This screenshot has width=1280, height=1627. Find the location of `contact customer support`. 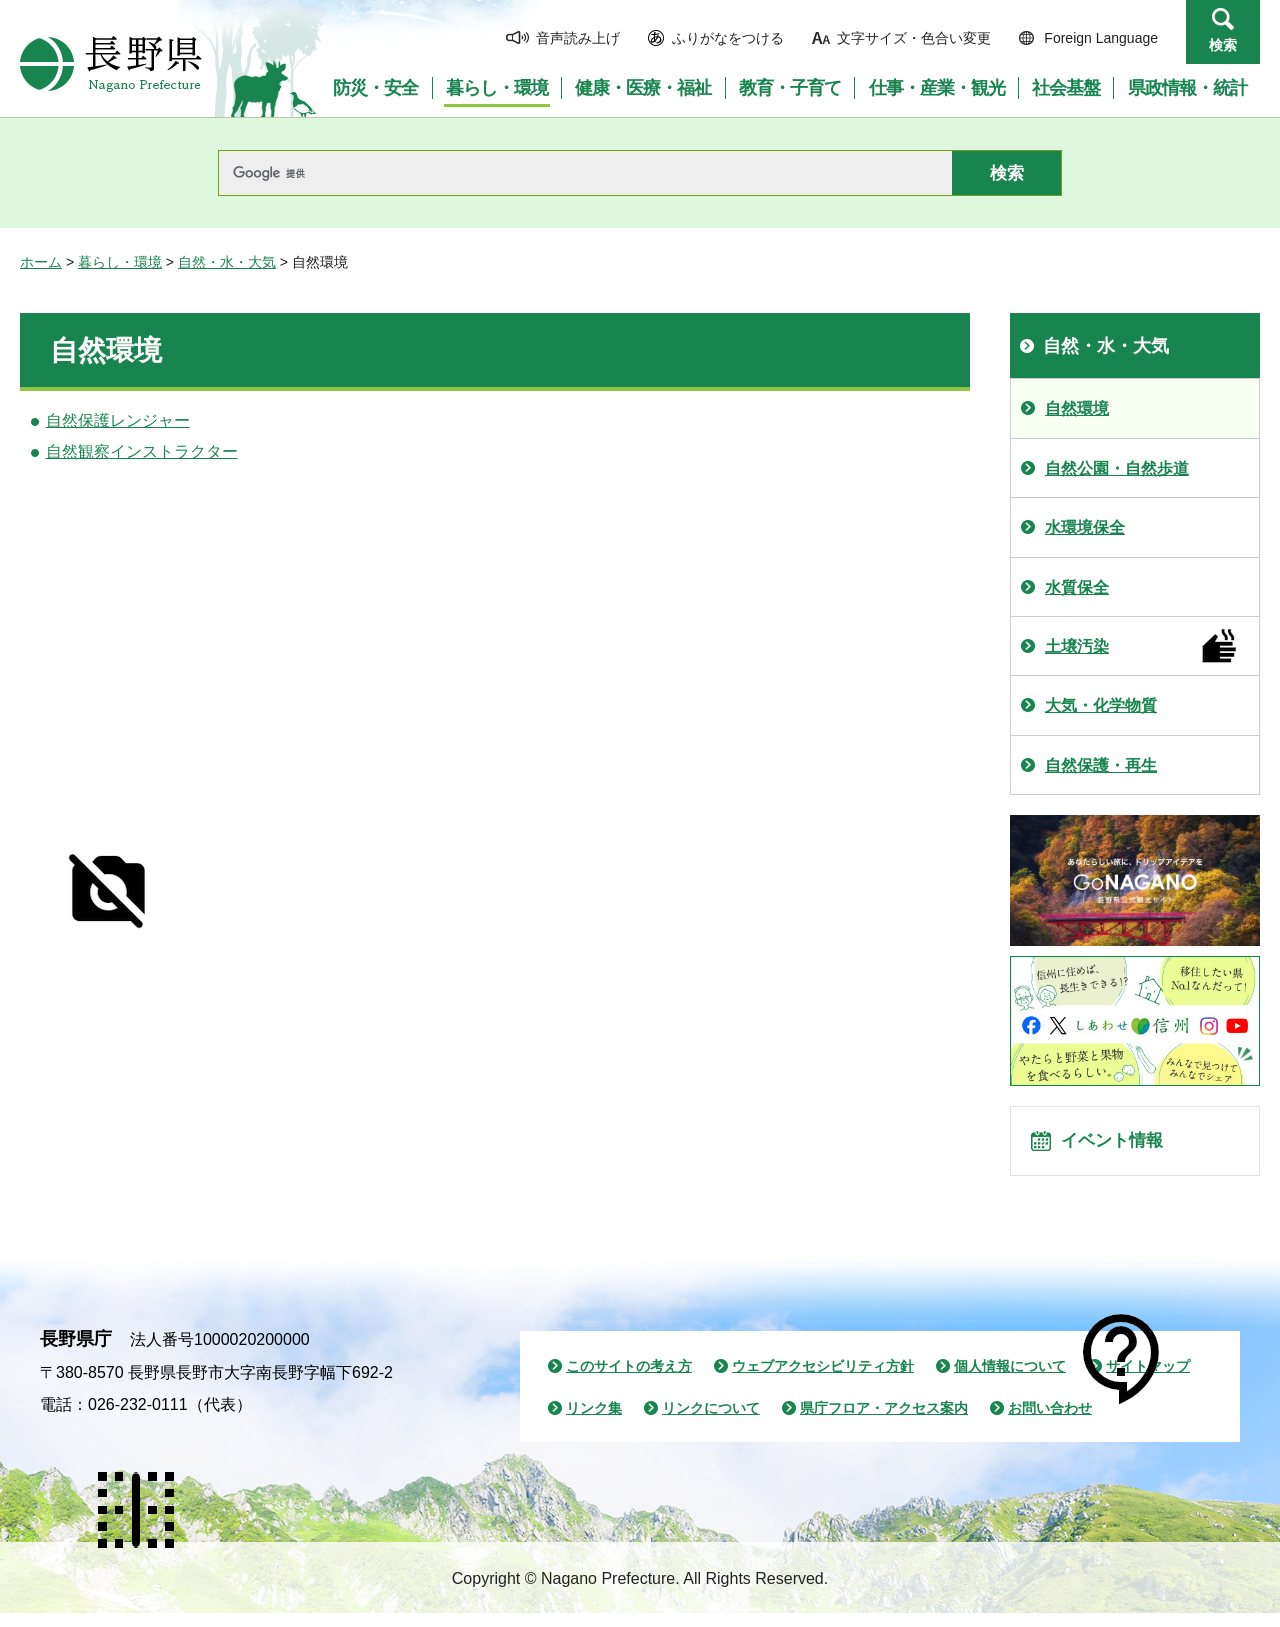

contact customer support is located at coordinates (1123, 1358).